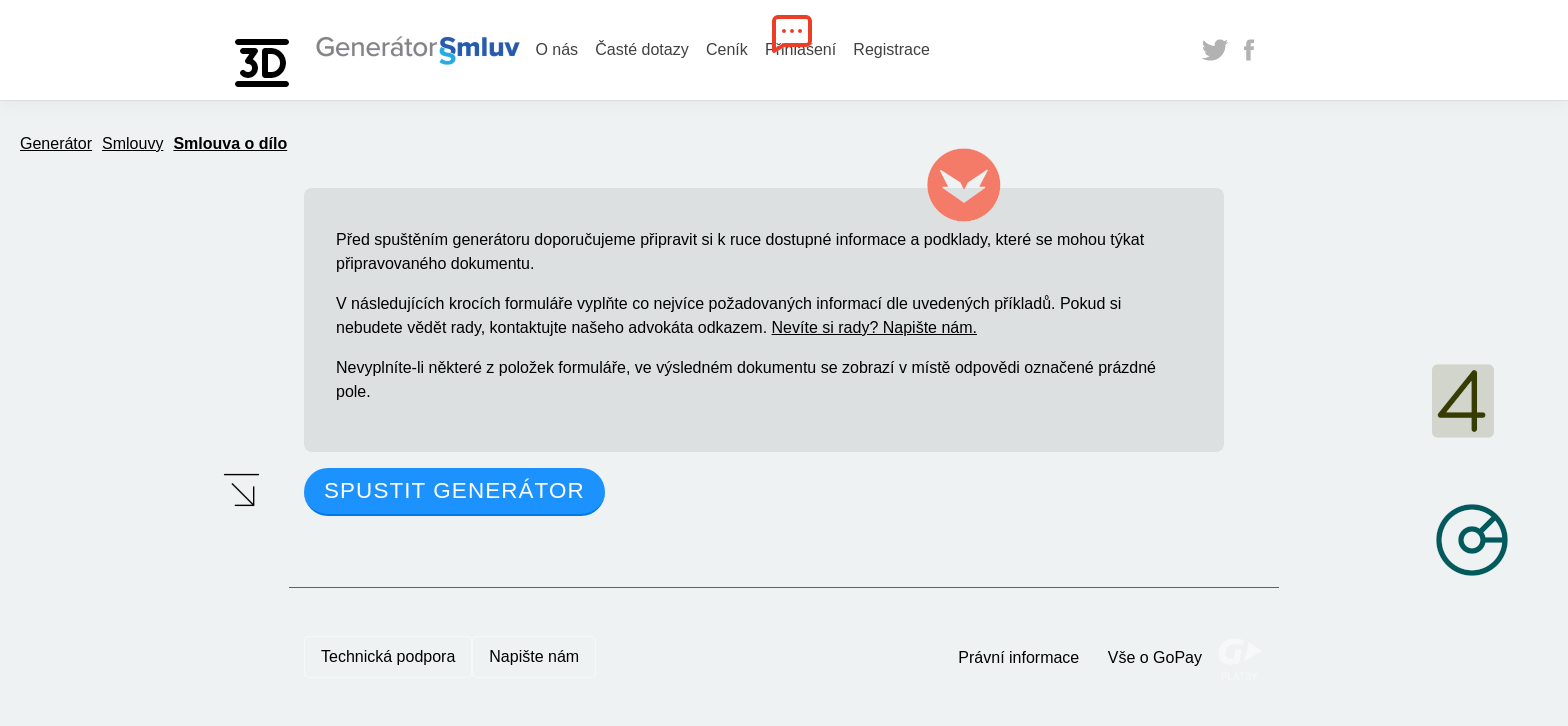  I want to click on move item to bottom-right corner, so click(241, 491).